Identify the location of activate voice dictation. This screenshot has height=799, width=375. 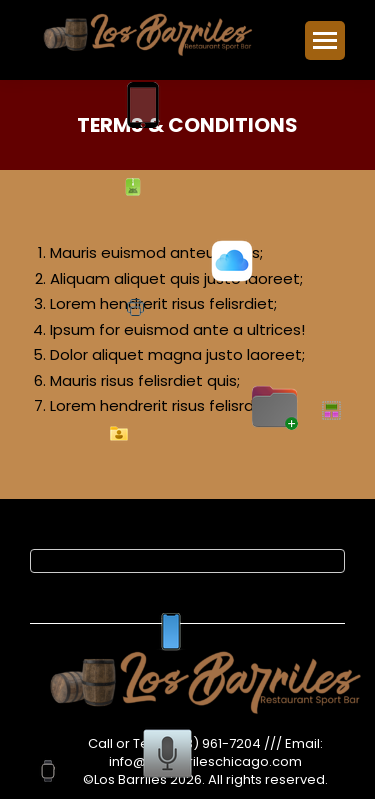
(167, 753).